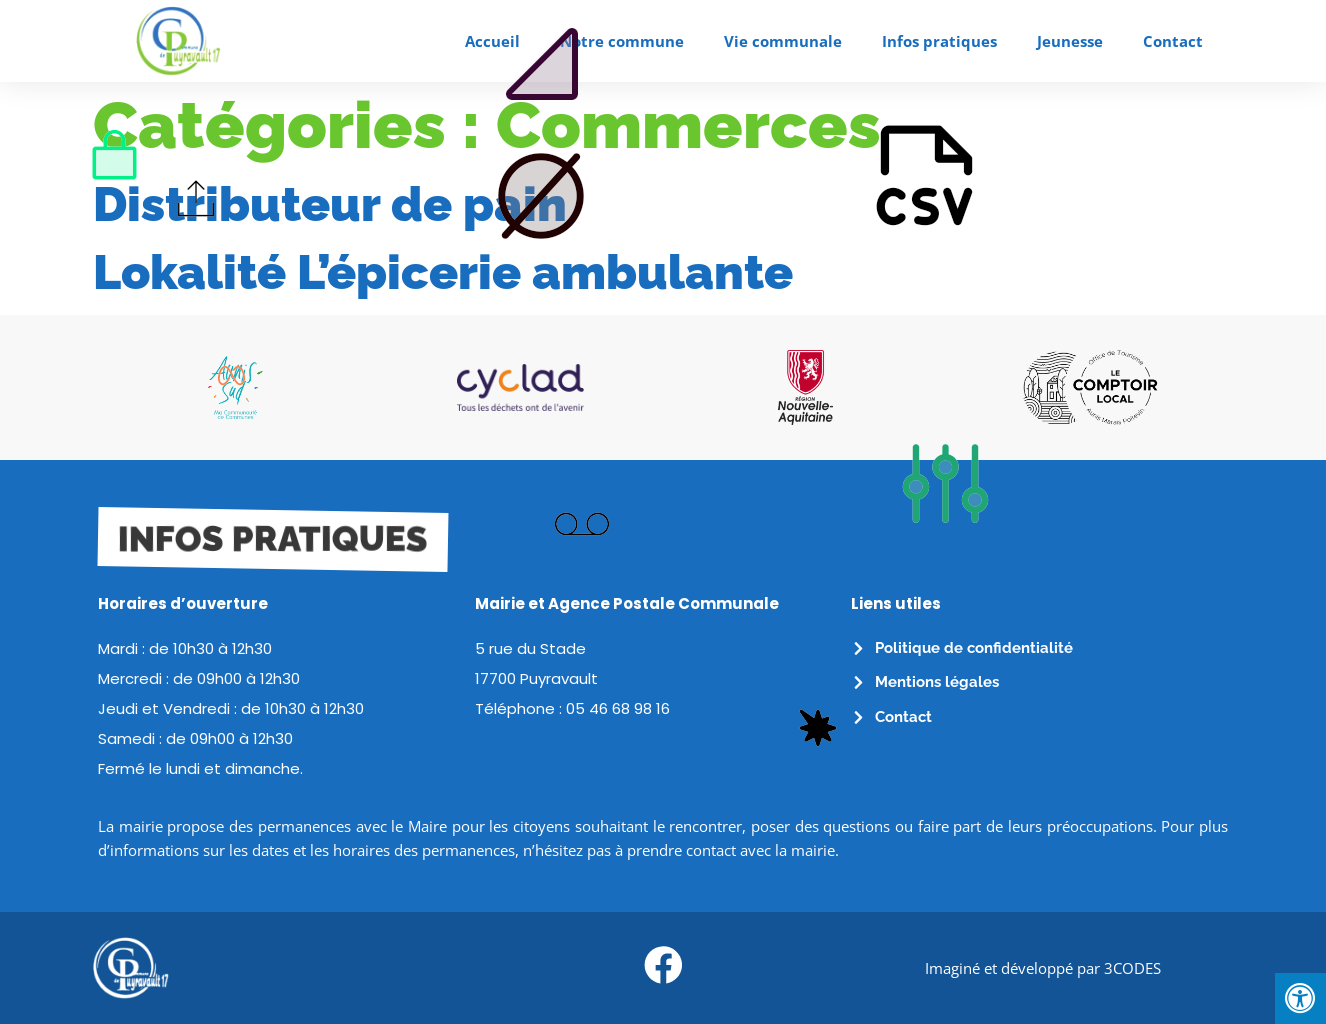 This screenshot has height=1024, width=1326. What do you see at coordinates (548, 67) in the screenshot?
I see `indicates full cellular signal strength` at bounding box center [548, 67].